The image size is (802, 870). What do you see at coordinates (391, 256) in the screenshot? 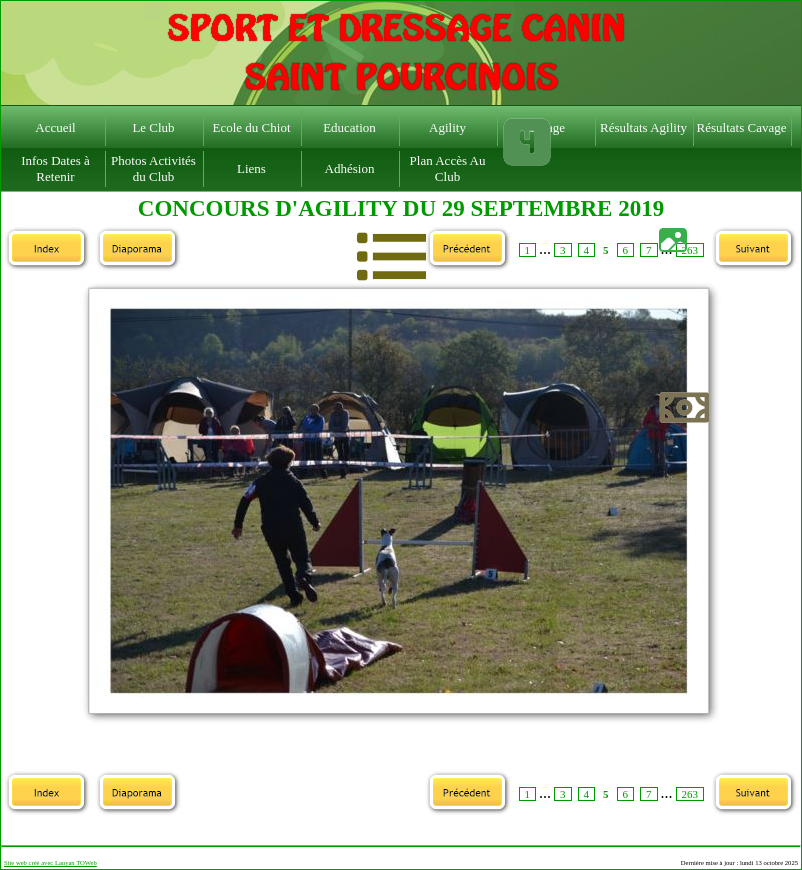
I see `view items in a list format` at bounding box center [391, 256].